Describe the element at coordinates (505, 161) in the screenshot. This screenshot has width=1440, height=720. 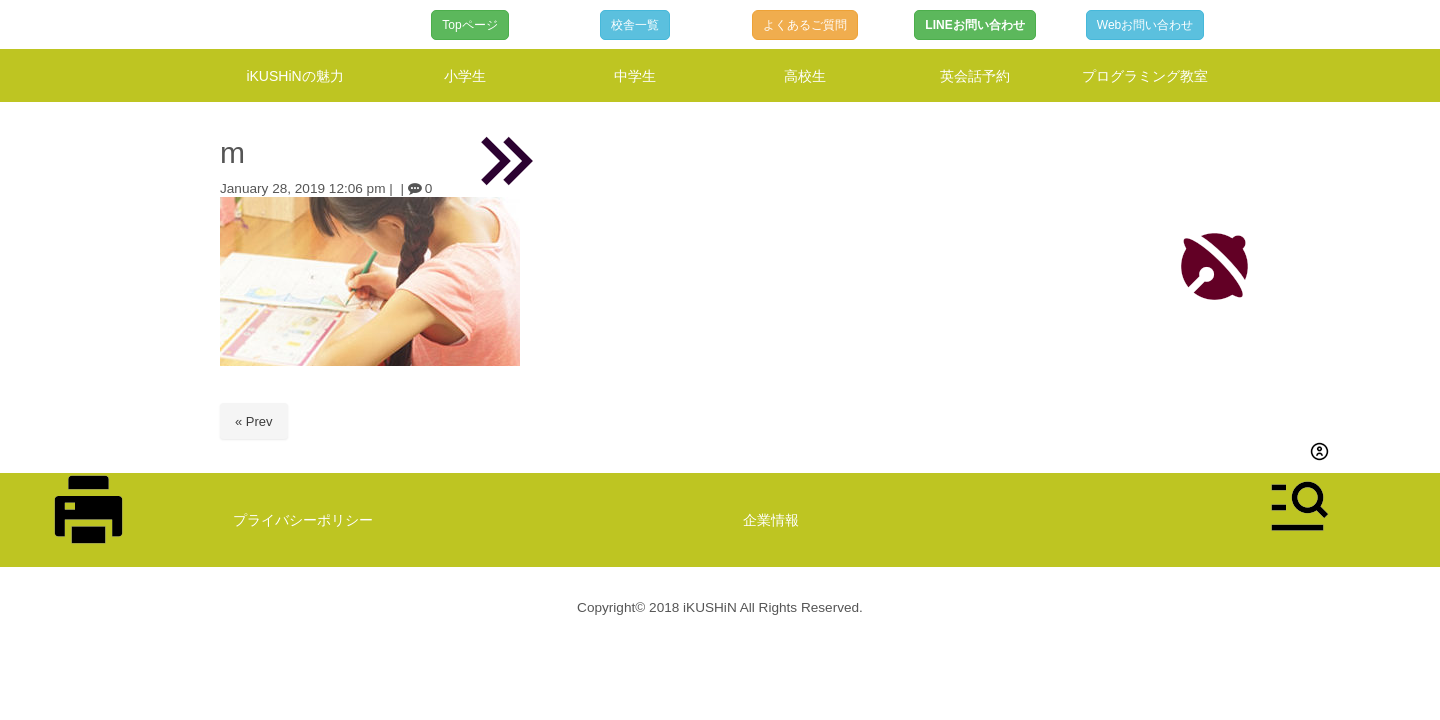
I see `skip forward or advance to next item` at that location.